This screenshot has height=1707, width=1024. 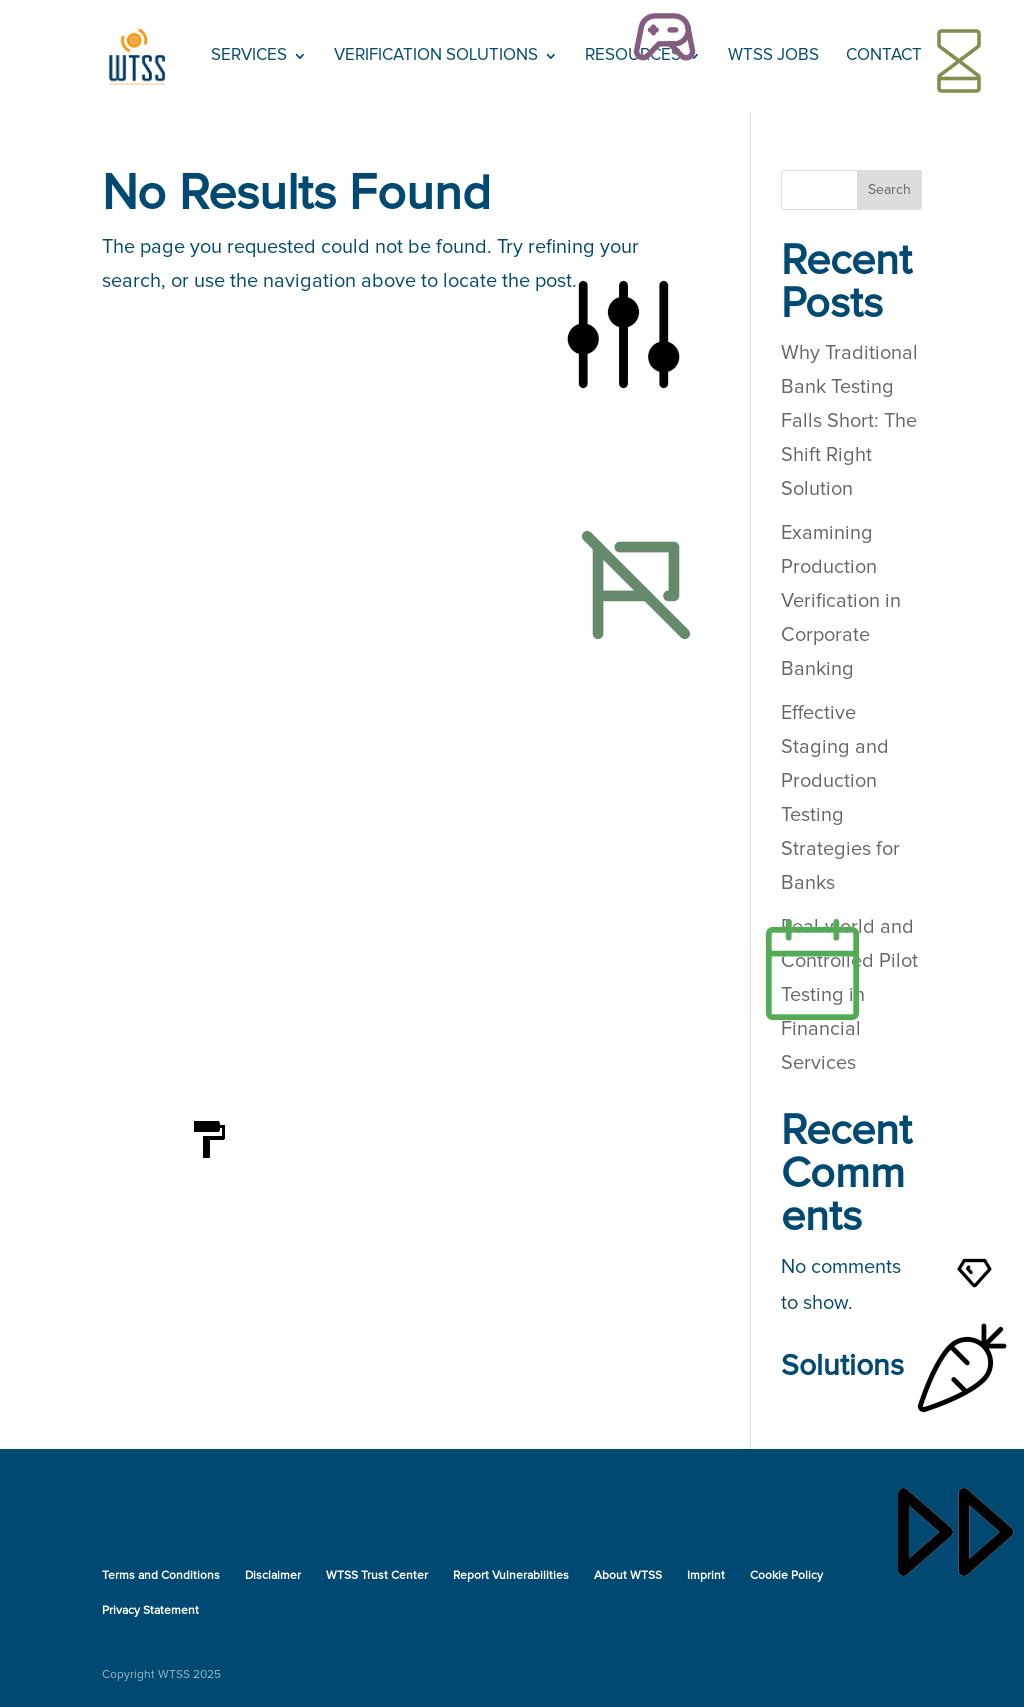 What do you see at coordinates (953, 1532) in the screenshot?
I see `skip to the next track` at bounding box center [953, 1532].